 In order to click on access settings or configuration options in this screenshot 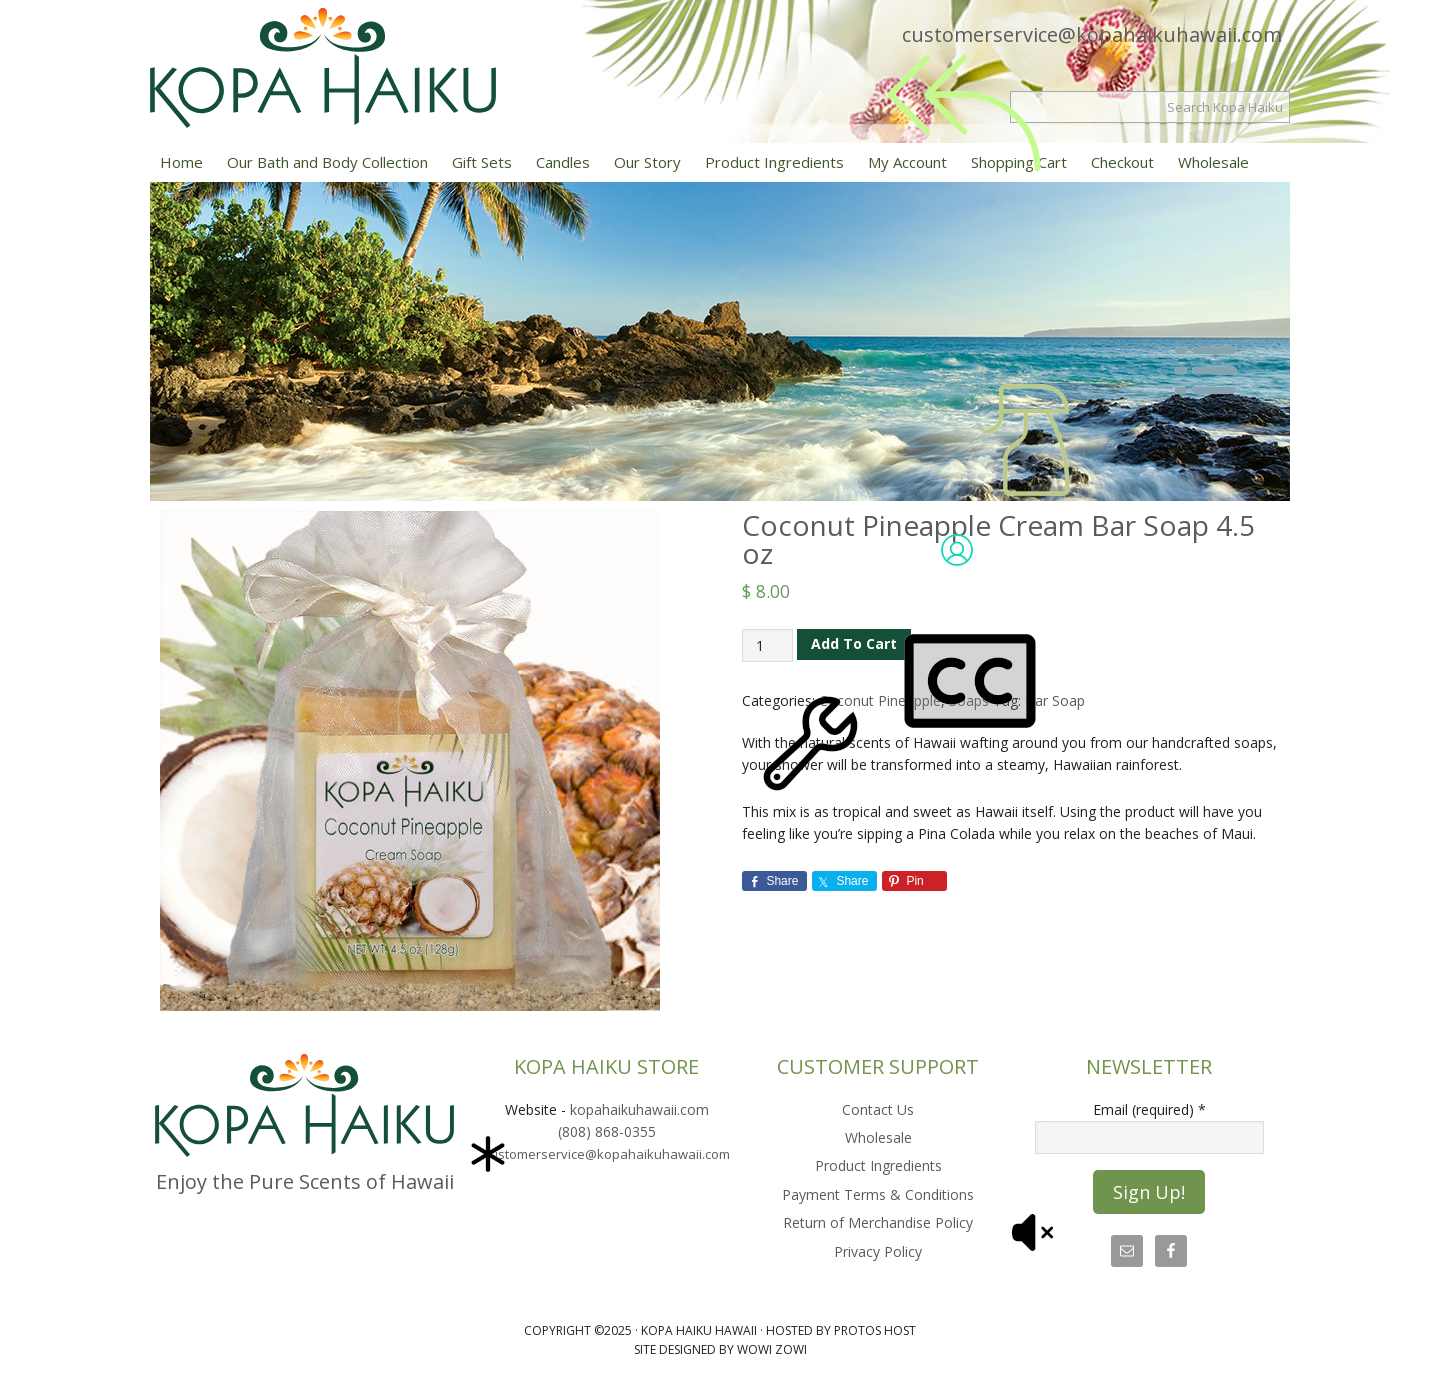, I will do `click(810, 743)`.